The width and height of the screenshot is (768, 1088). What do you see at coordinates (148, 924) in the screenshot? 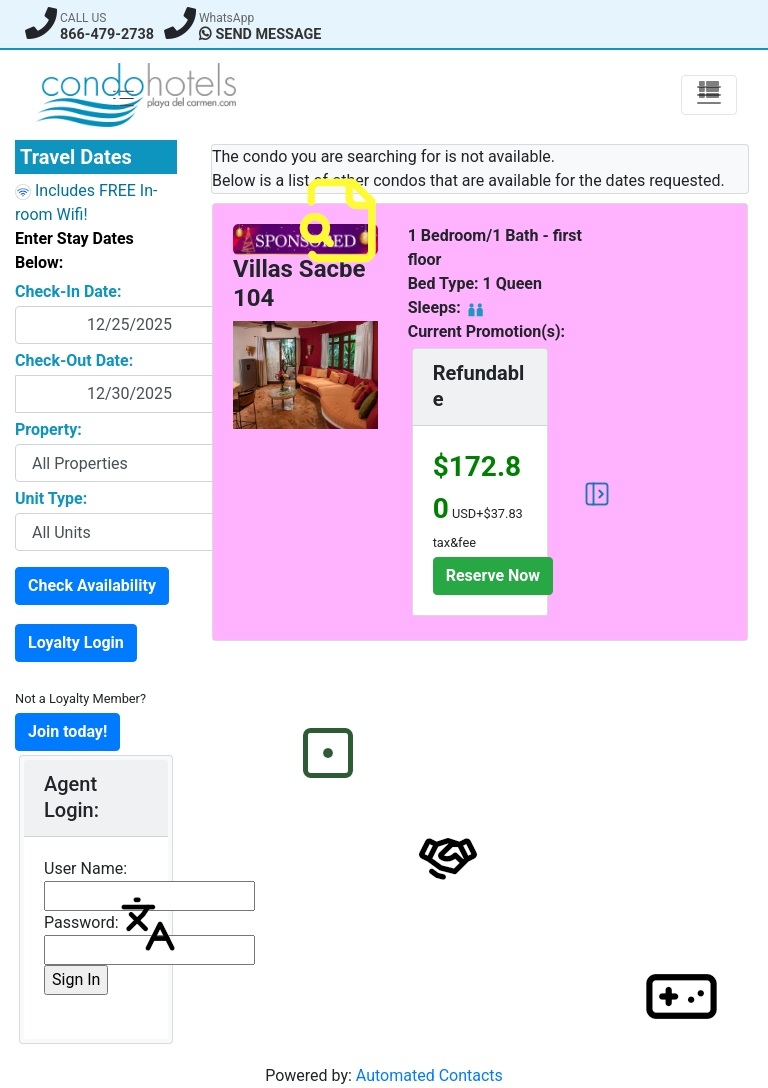
I see `change language settings` at bounding box center [148, 924].